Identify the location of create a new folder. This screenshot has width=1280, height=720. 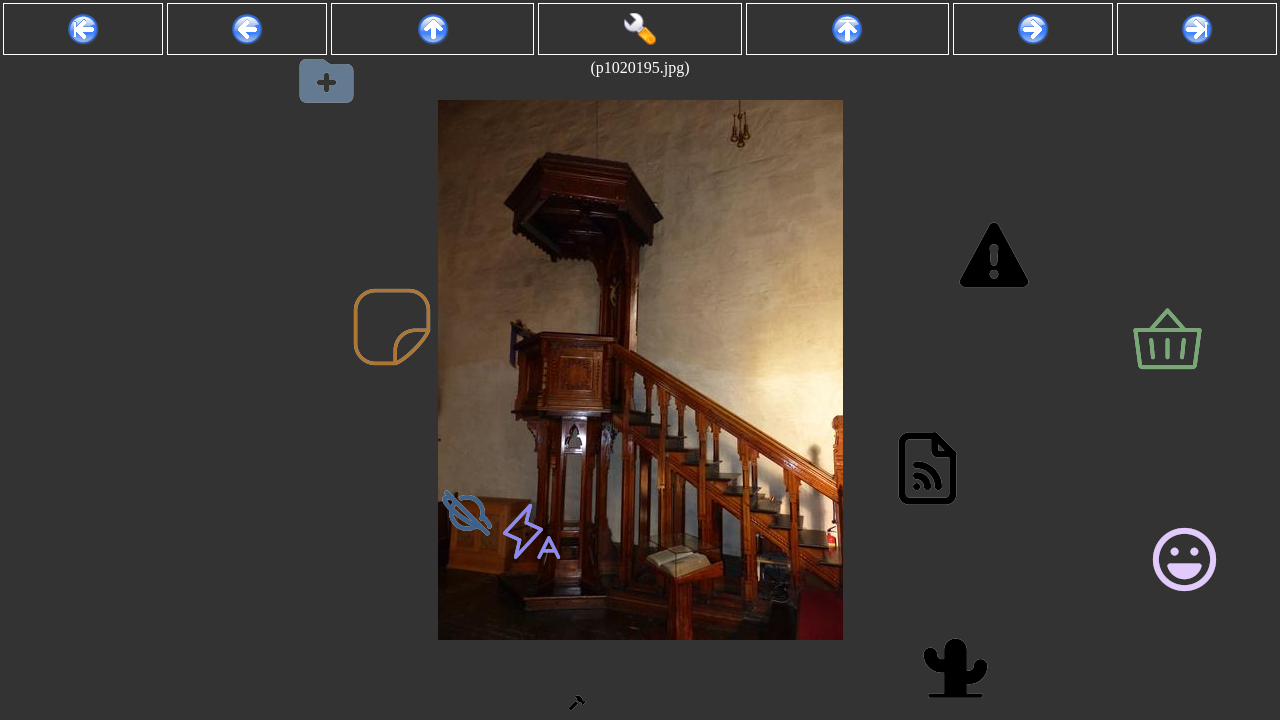
(326, 82).